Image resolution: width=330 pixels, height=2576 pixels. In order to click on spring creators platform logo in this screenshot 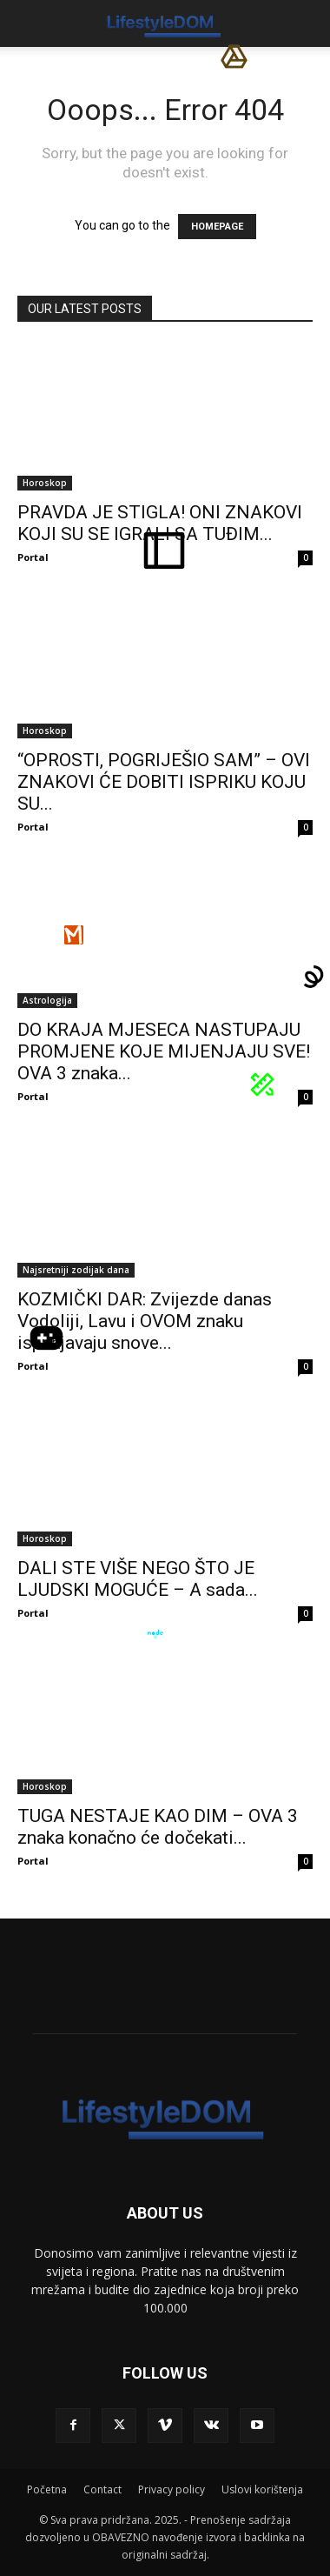, I will do `click(314, 977)`.